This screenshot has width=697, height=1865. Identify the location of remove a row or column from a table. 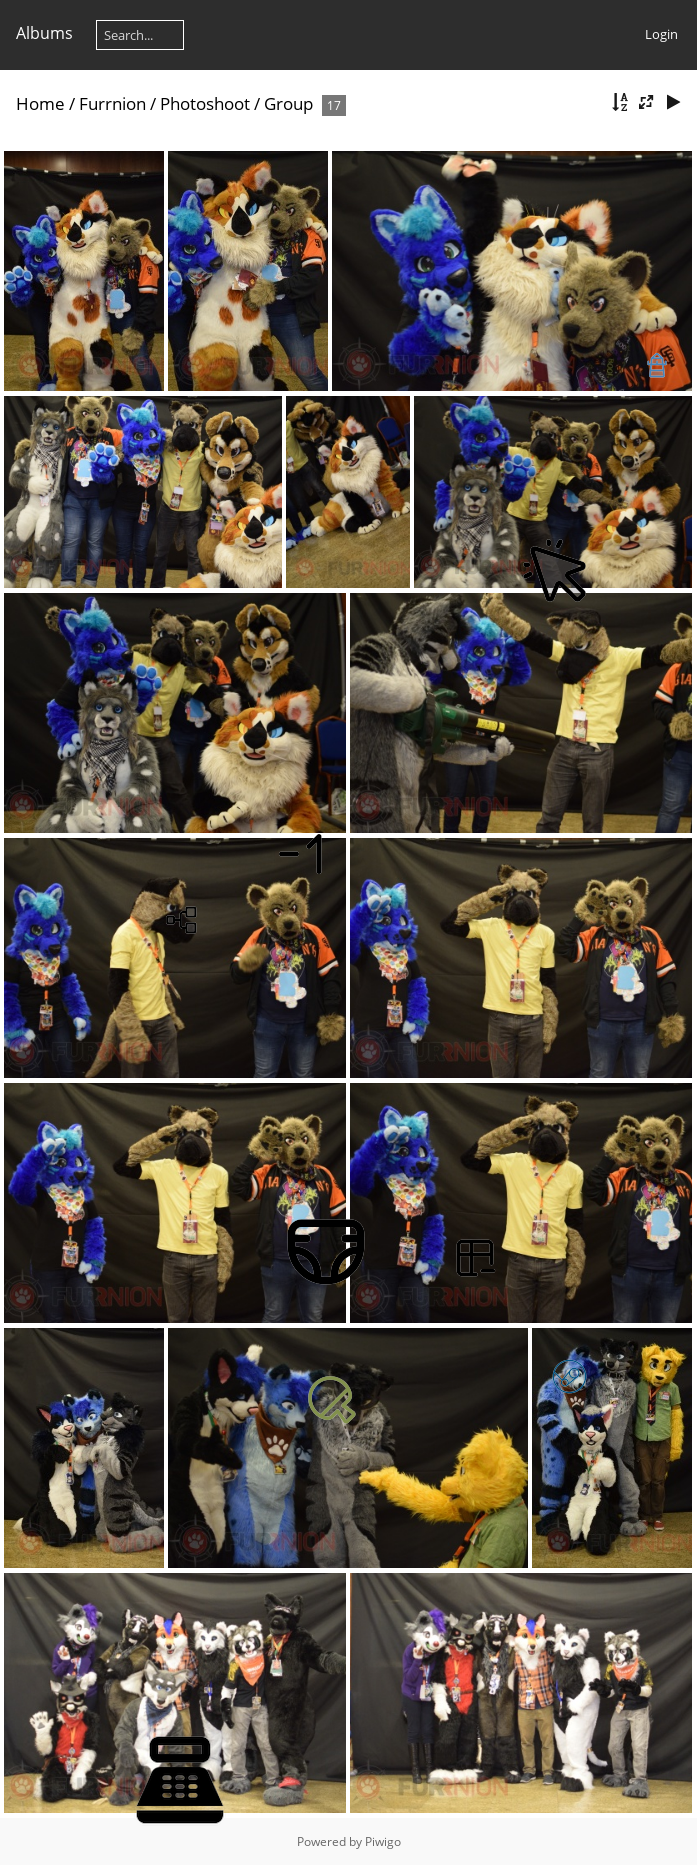
(475, 1258).